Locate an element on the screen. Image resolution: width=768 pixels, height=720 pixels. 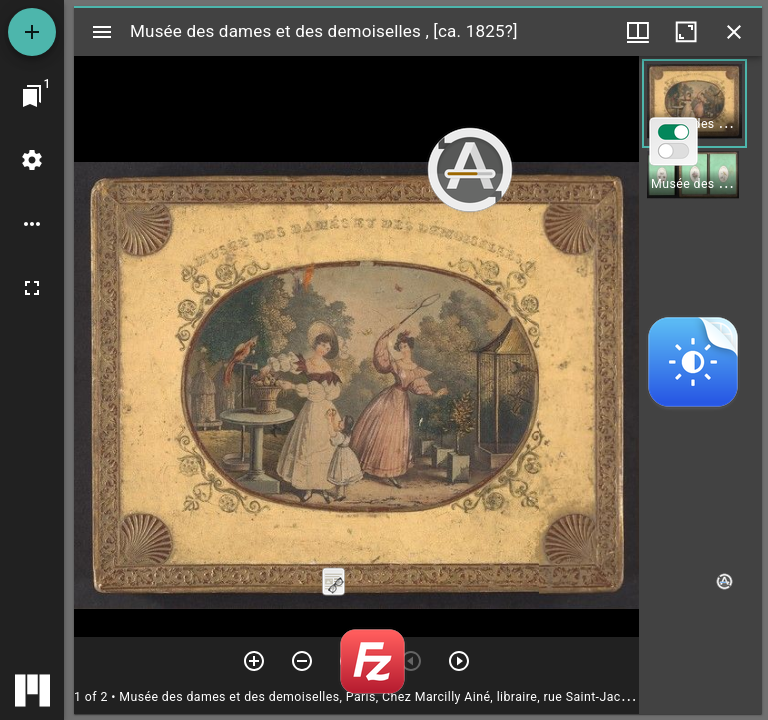
adjust night shift or display color temperature settings is located at coordinates (693, 362).